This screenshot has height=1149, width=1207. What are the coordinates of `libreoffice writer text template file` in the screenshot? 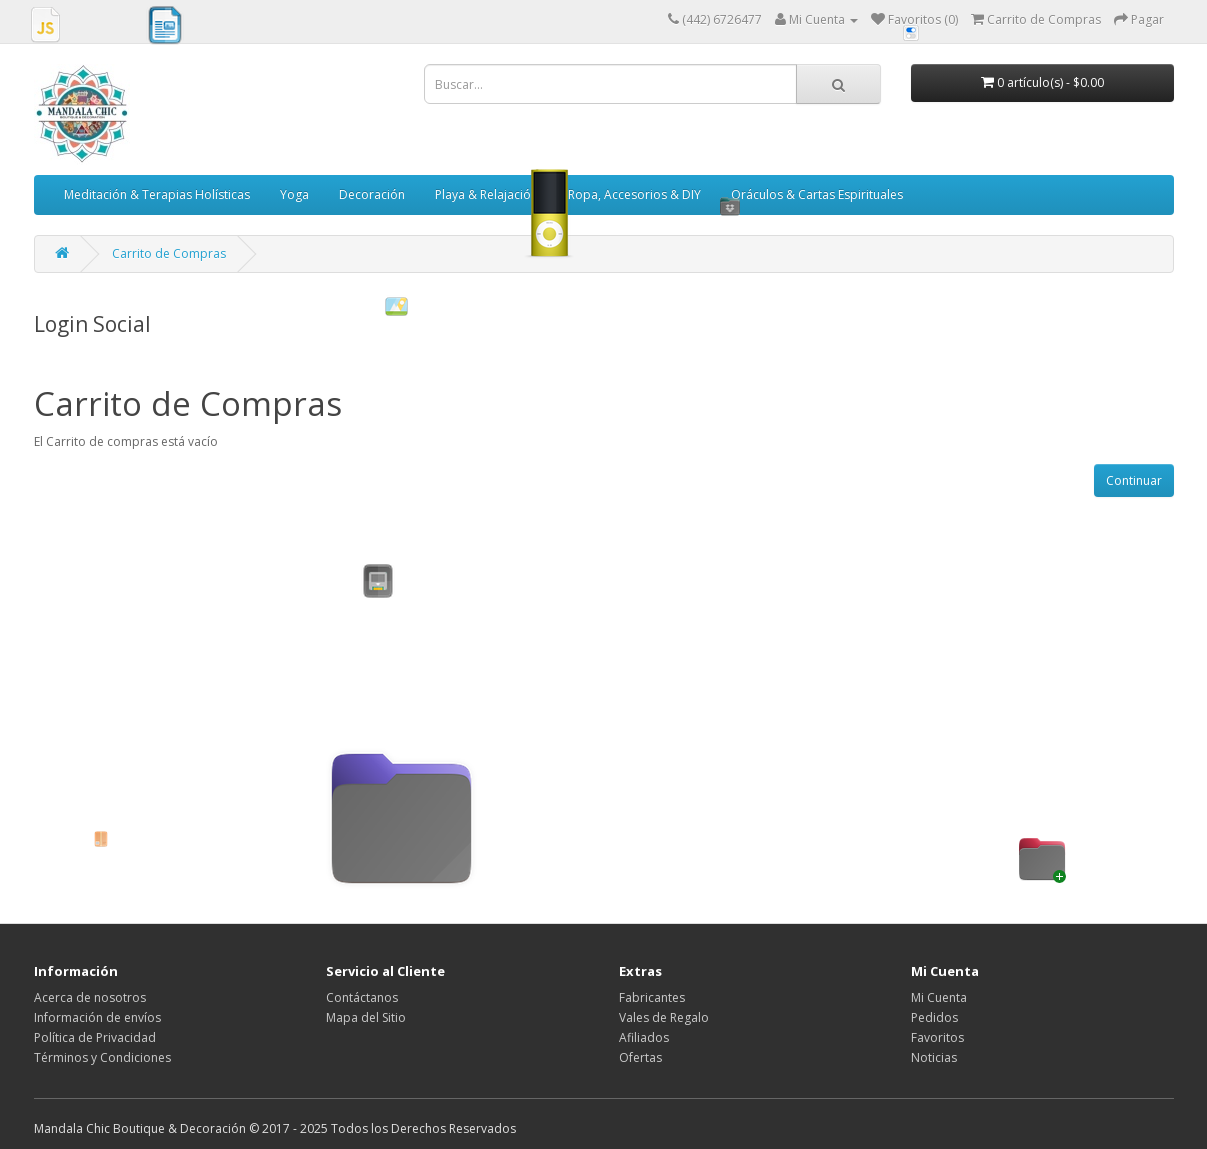 It's located at (165, 25).